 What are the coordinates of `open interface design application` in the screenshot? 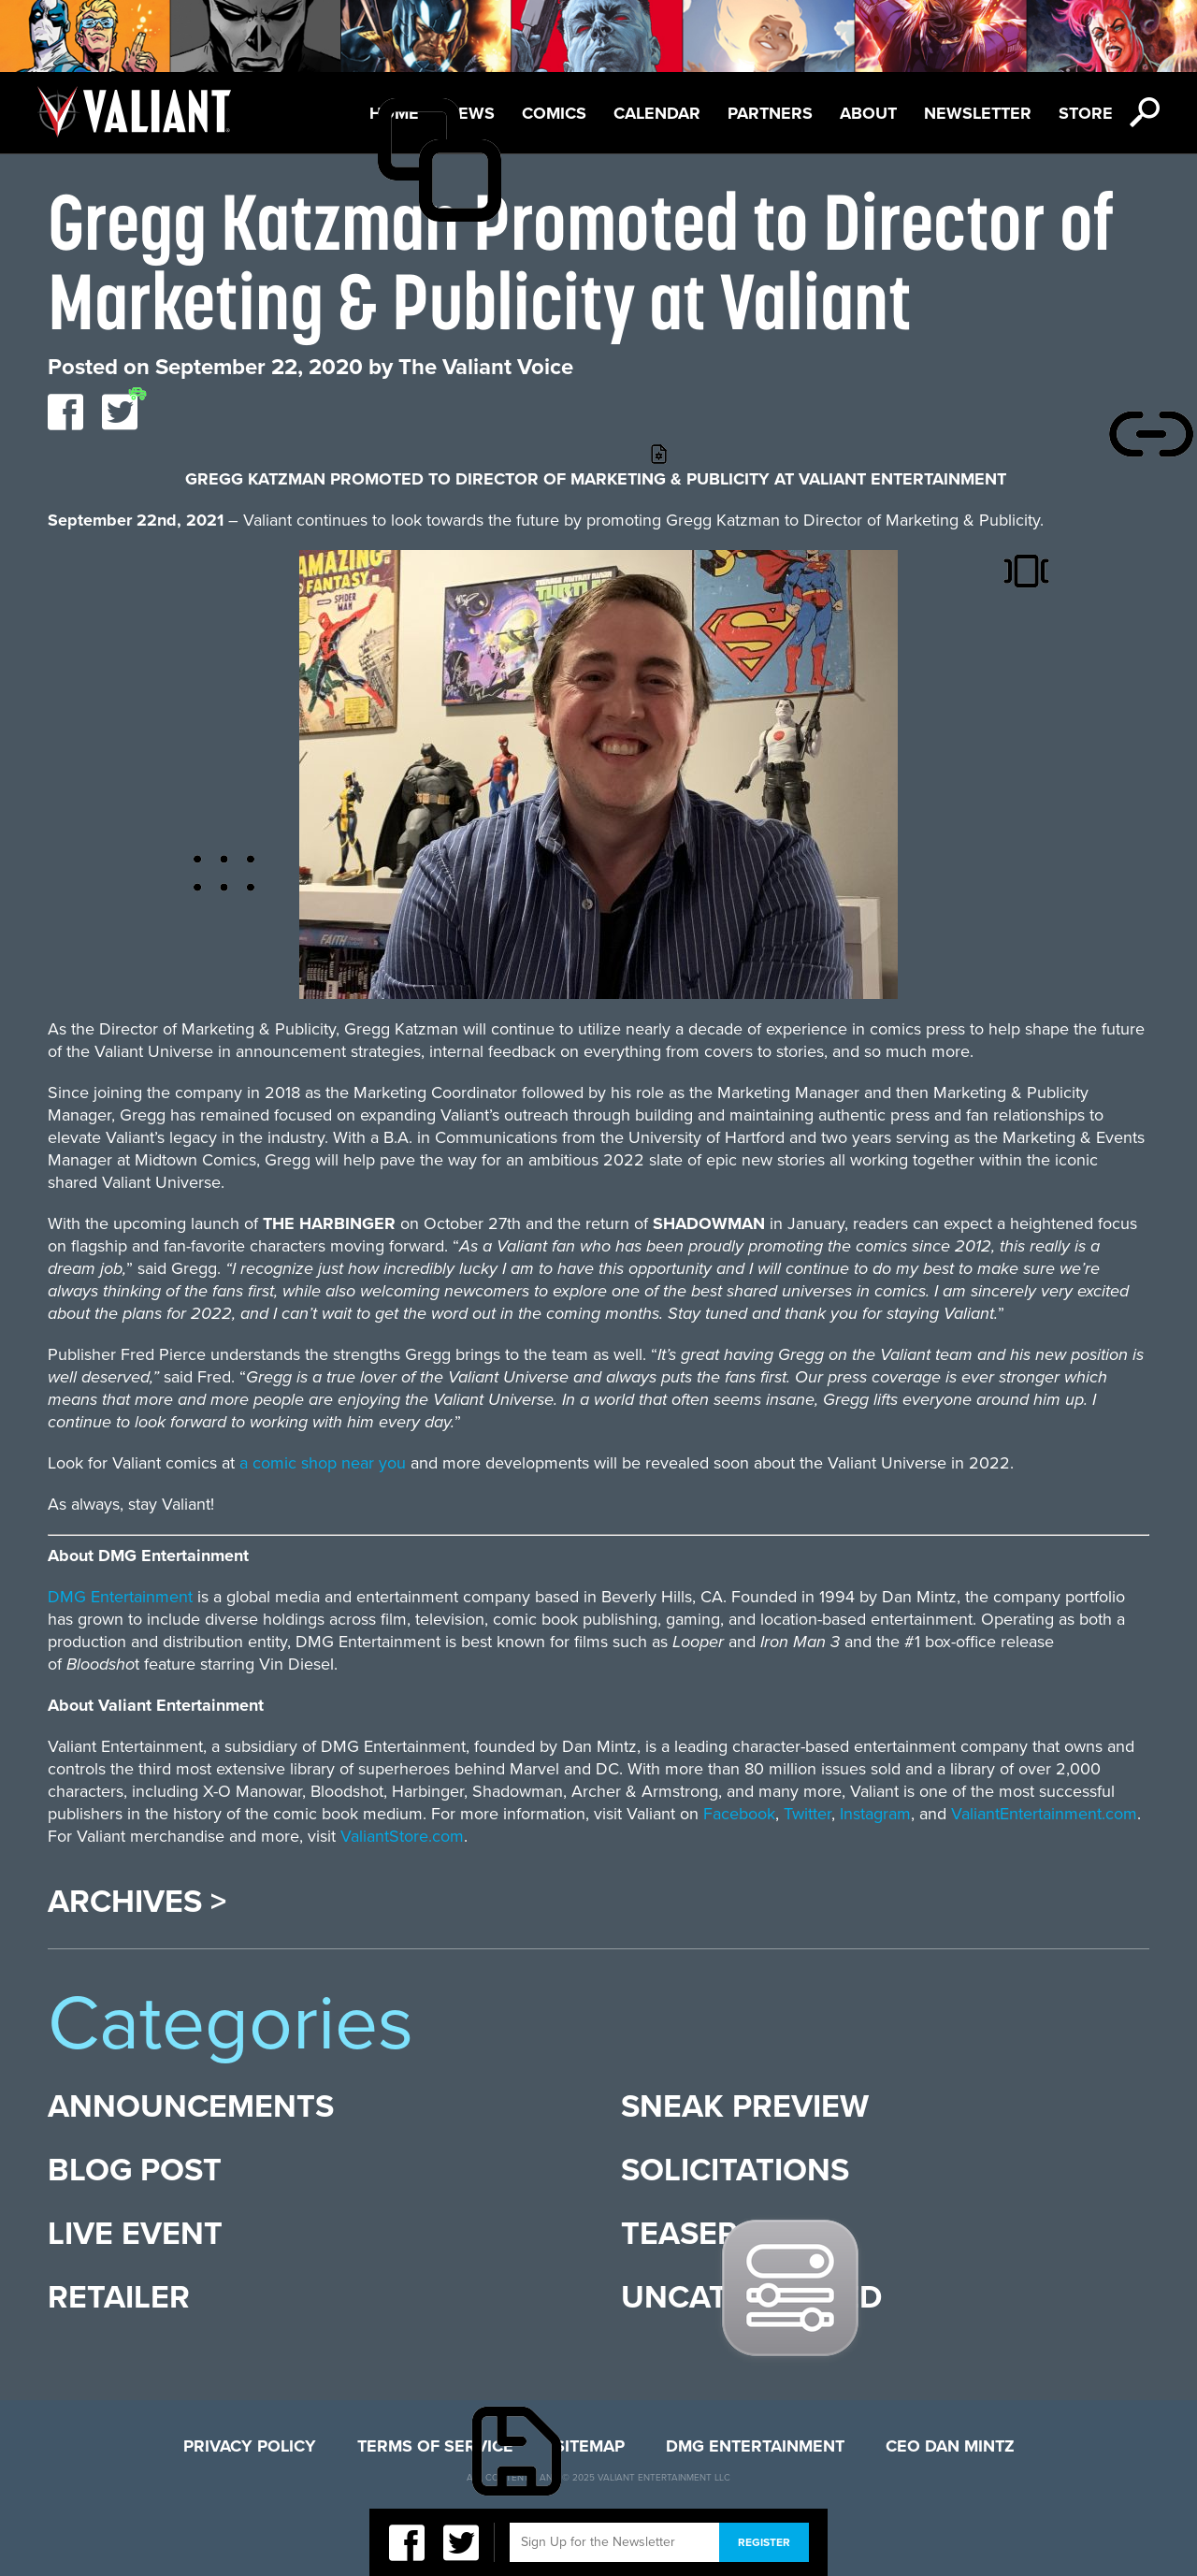 It's located at (790, 2288).